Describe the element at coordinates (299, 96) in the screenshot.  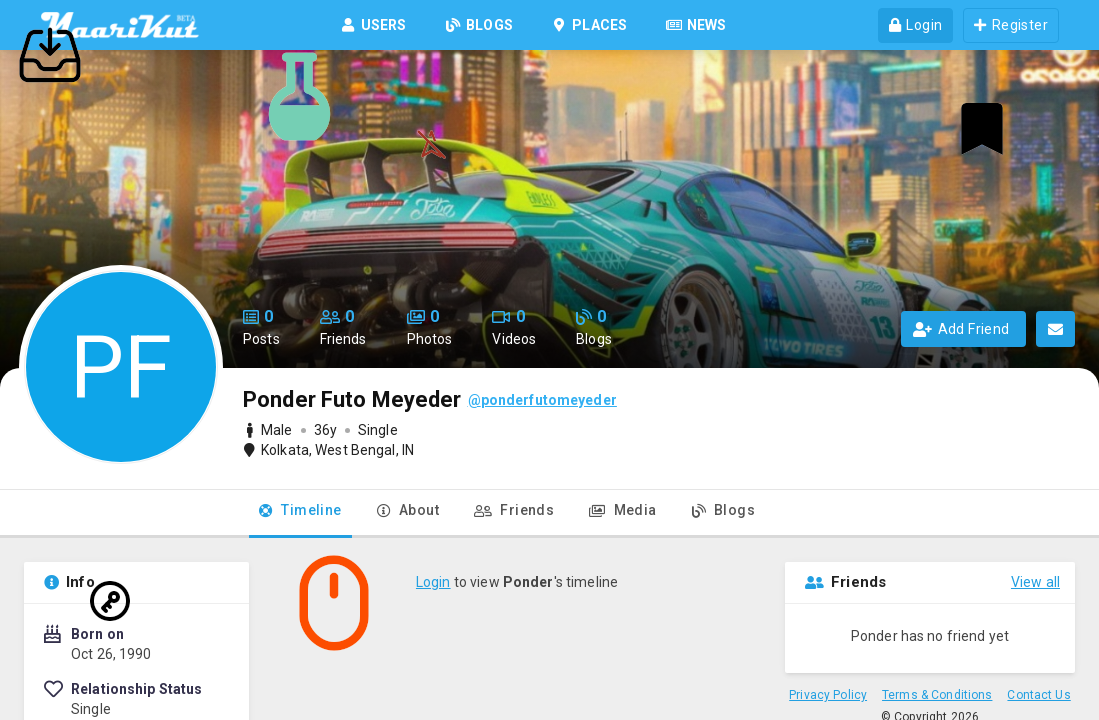
I see `access laboratory or science features` at that location.